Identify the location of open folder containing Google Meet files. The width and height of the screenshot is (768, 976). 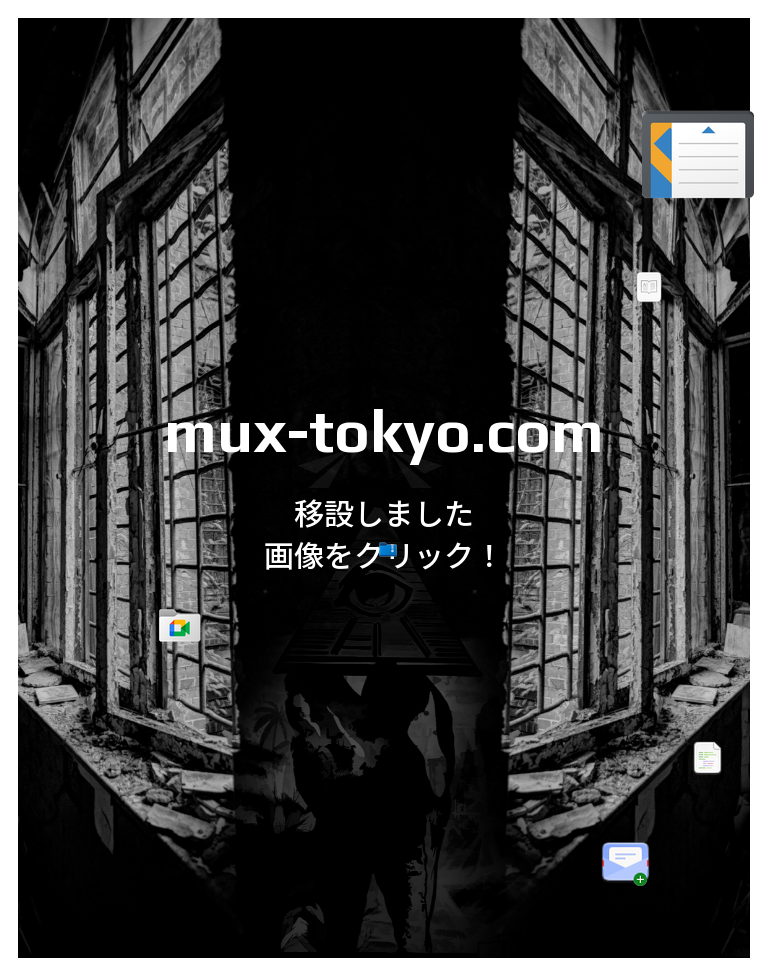
(179, 626).